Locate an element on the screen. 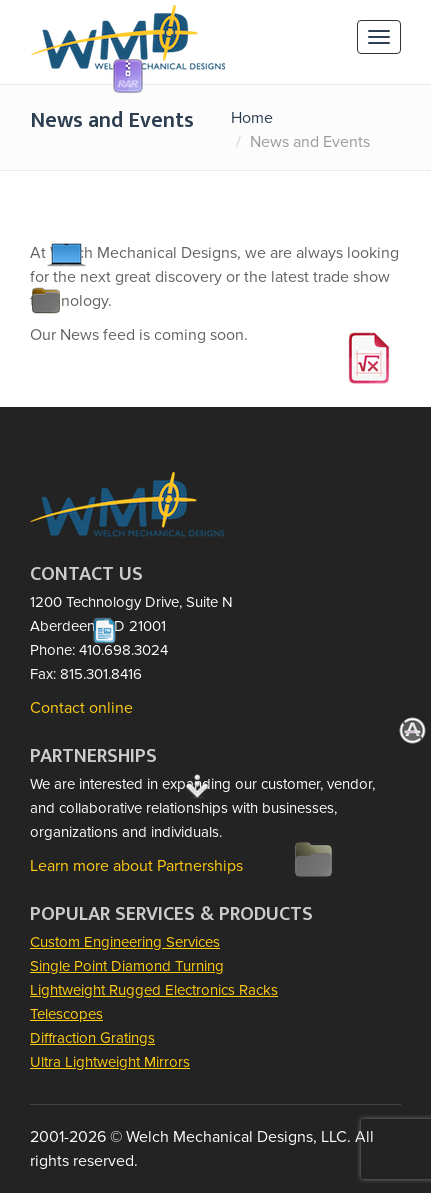 The height and width of the screenshot is (1193, 431). scroll down or view more content is located at coordinates (197, 787).